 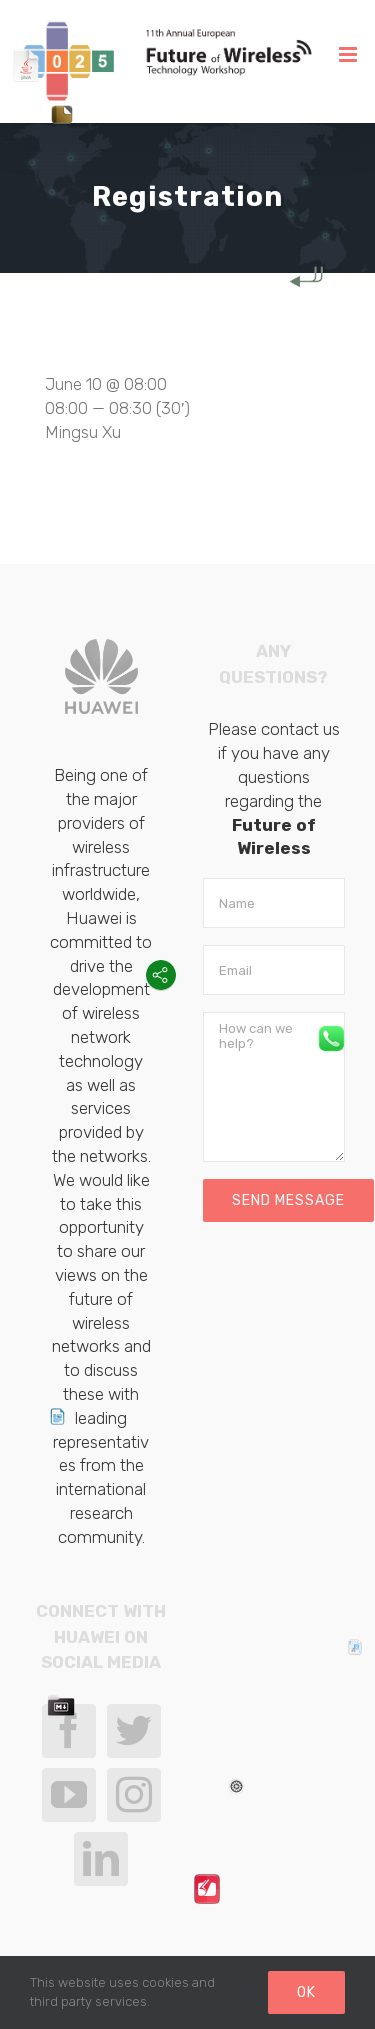 I want to click on open settings or preferences, so click(x=236, y=1786).